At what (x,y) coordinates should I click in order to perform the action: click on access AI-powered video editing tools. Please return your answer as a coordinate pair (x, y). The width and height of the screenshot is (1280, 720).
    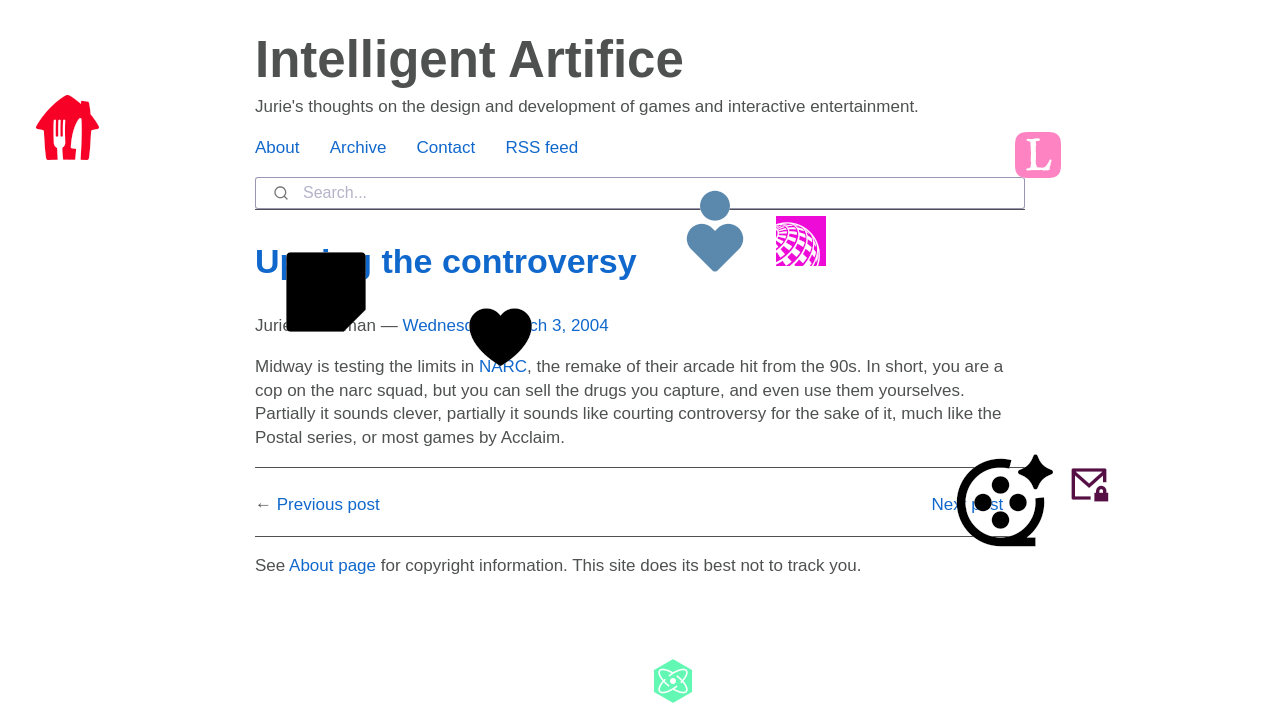
    Looking at the image, I should click on (1000, 502).